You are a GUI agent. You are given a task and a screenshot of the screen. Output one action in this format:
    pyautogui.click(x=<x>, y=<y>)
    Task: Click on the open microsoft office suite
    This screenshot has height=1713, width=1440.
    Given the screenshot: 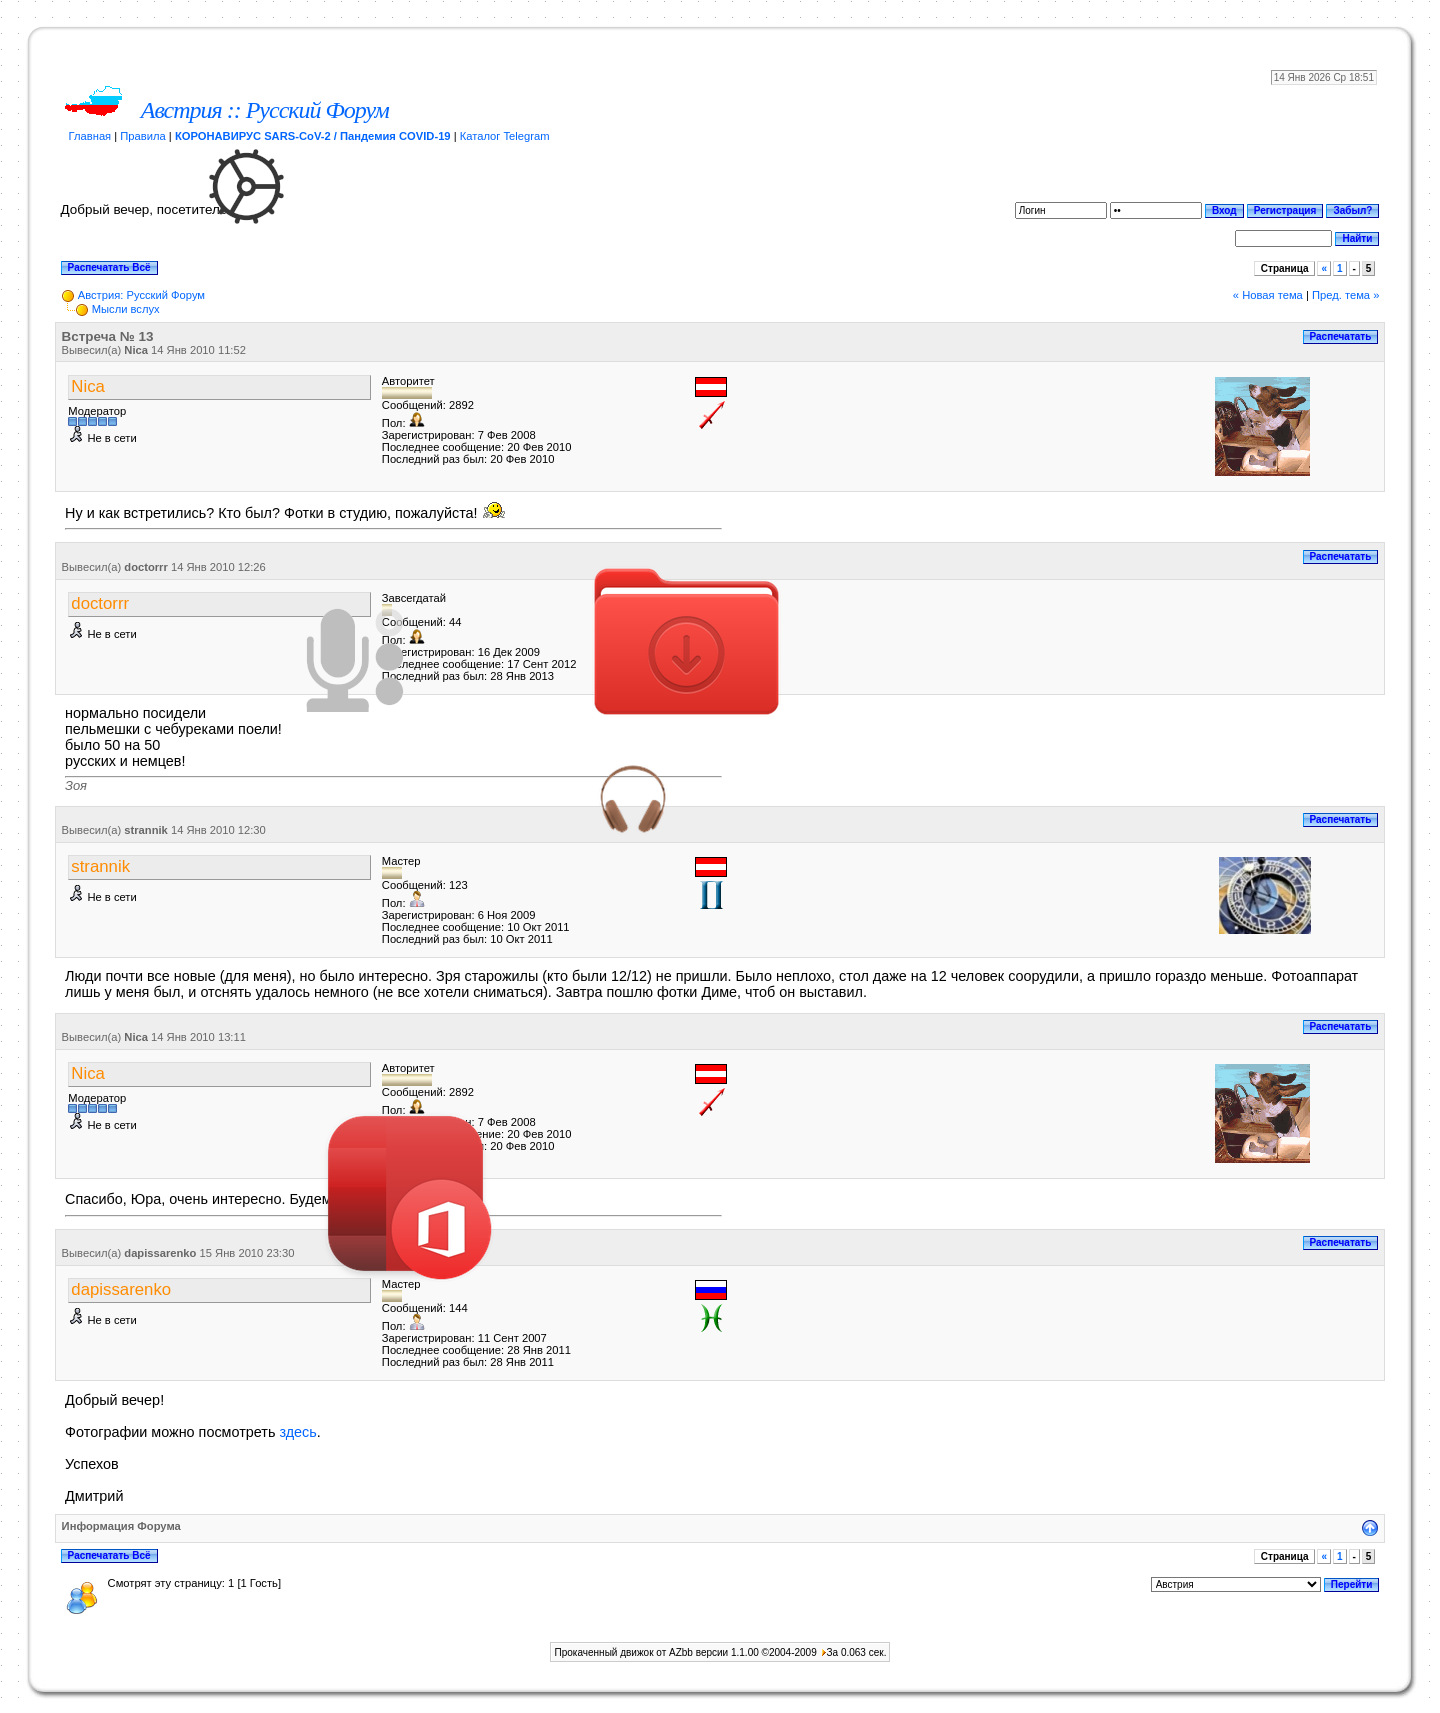 What is the action you would take?
    pyautogui.click(x=405, y=1193)
    